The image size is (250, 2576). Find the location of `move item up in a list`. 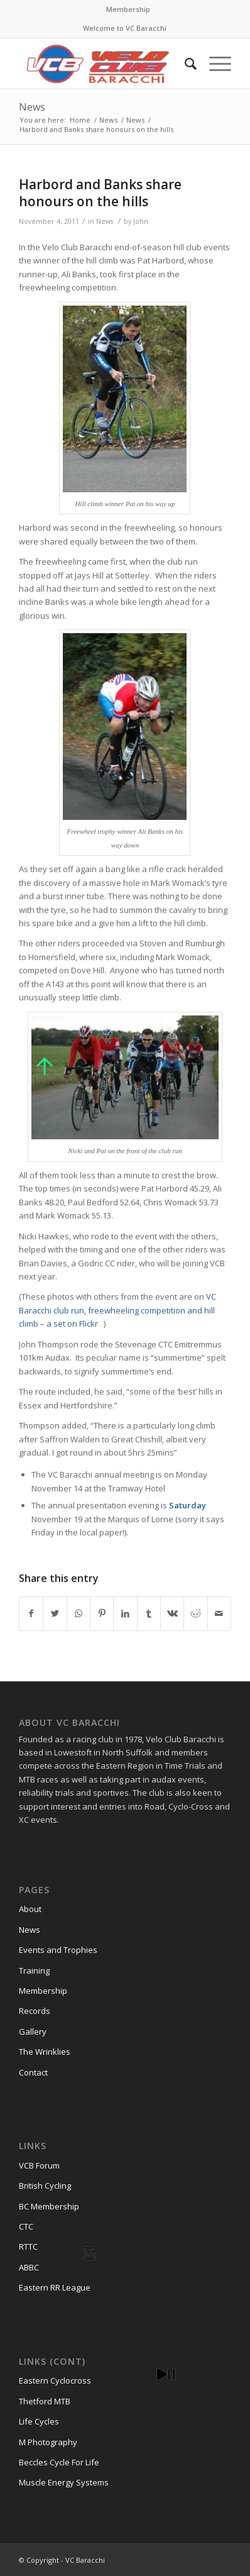

move item up in a list is located at coordinates (45, 1066).